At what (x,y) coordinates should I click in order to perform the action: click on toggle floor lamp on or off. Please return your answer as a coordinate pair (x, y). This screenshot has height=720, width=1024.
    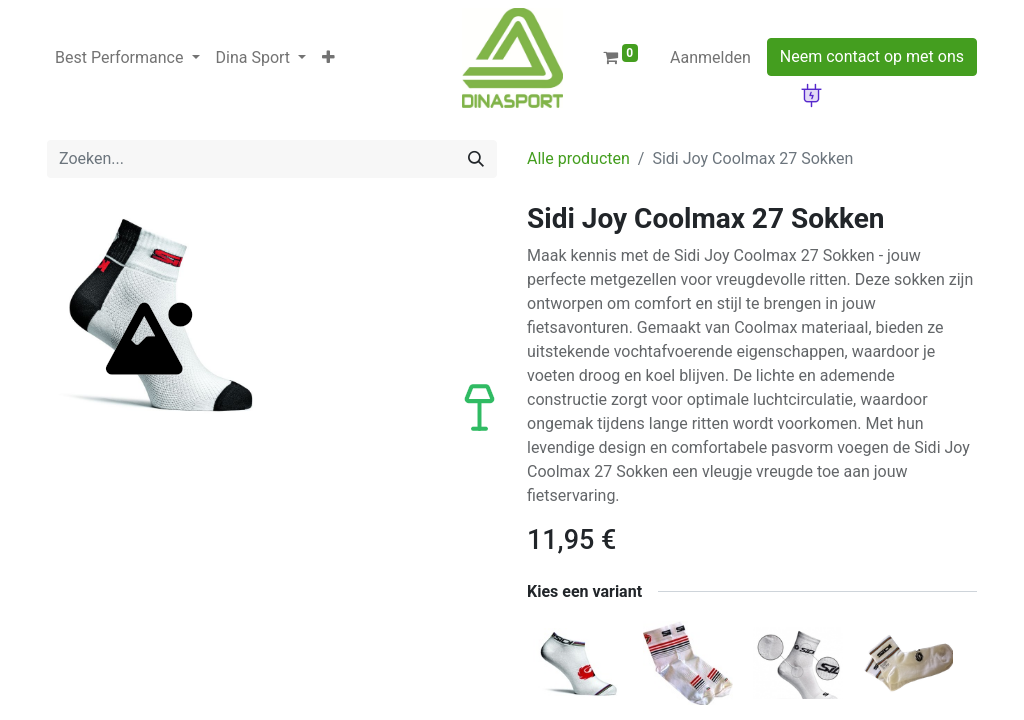
    Looking at the image, I should click on (479, 407).